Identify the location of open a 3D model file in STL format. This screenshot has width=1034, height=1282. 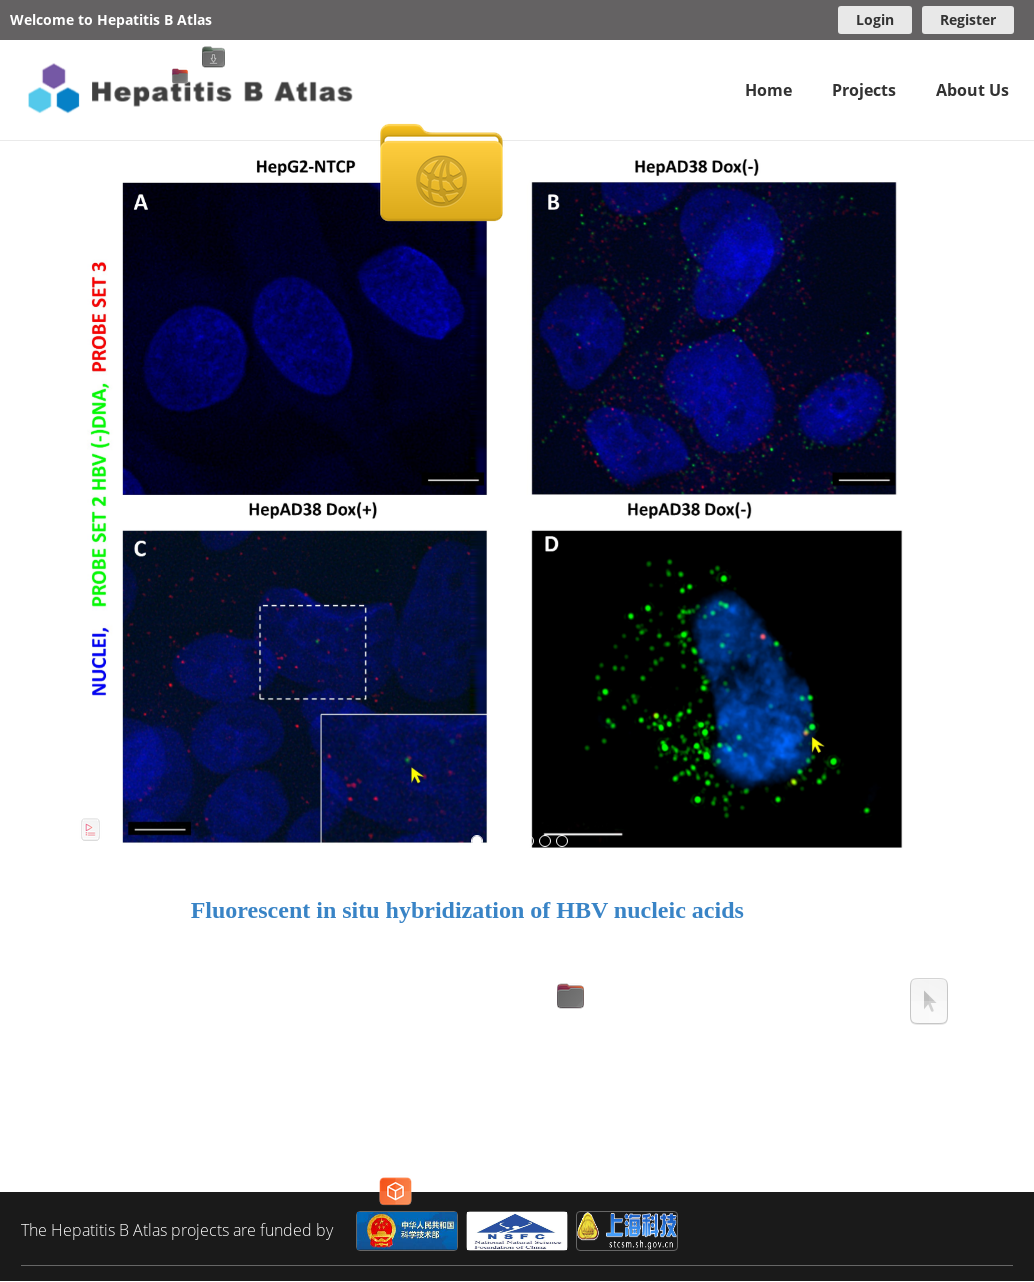
(395, 1190).